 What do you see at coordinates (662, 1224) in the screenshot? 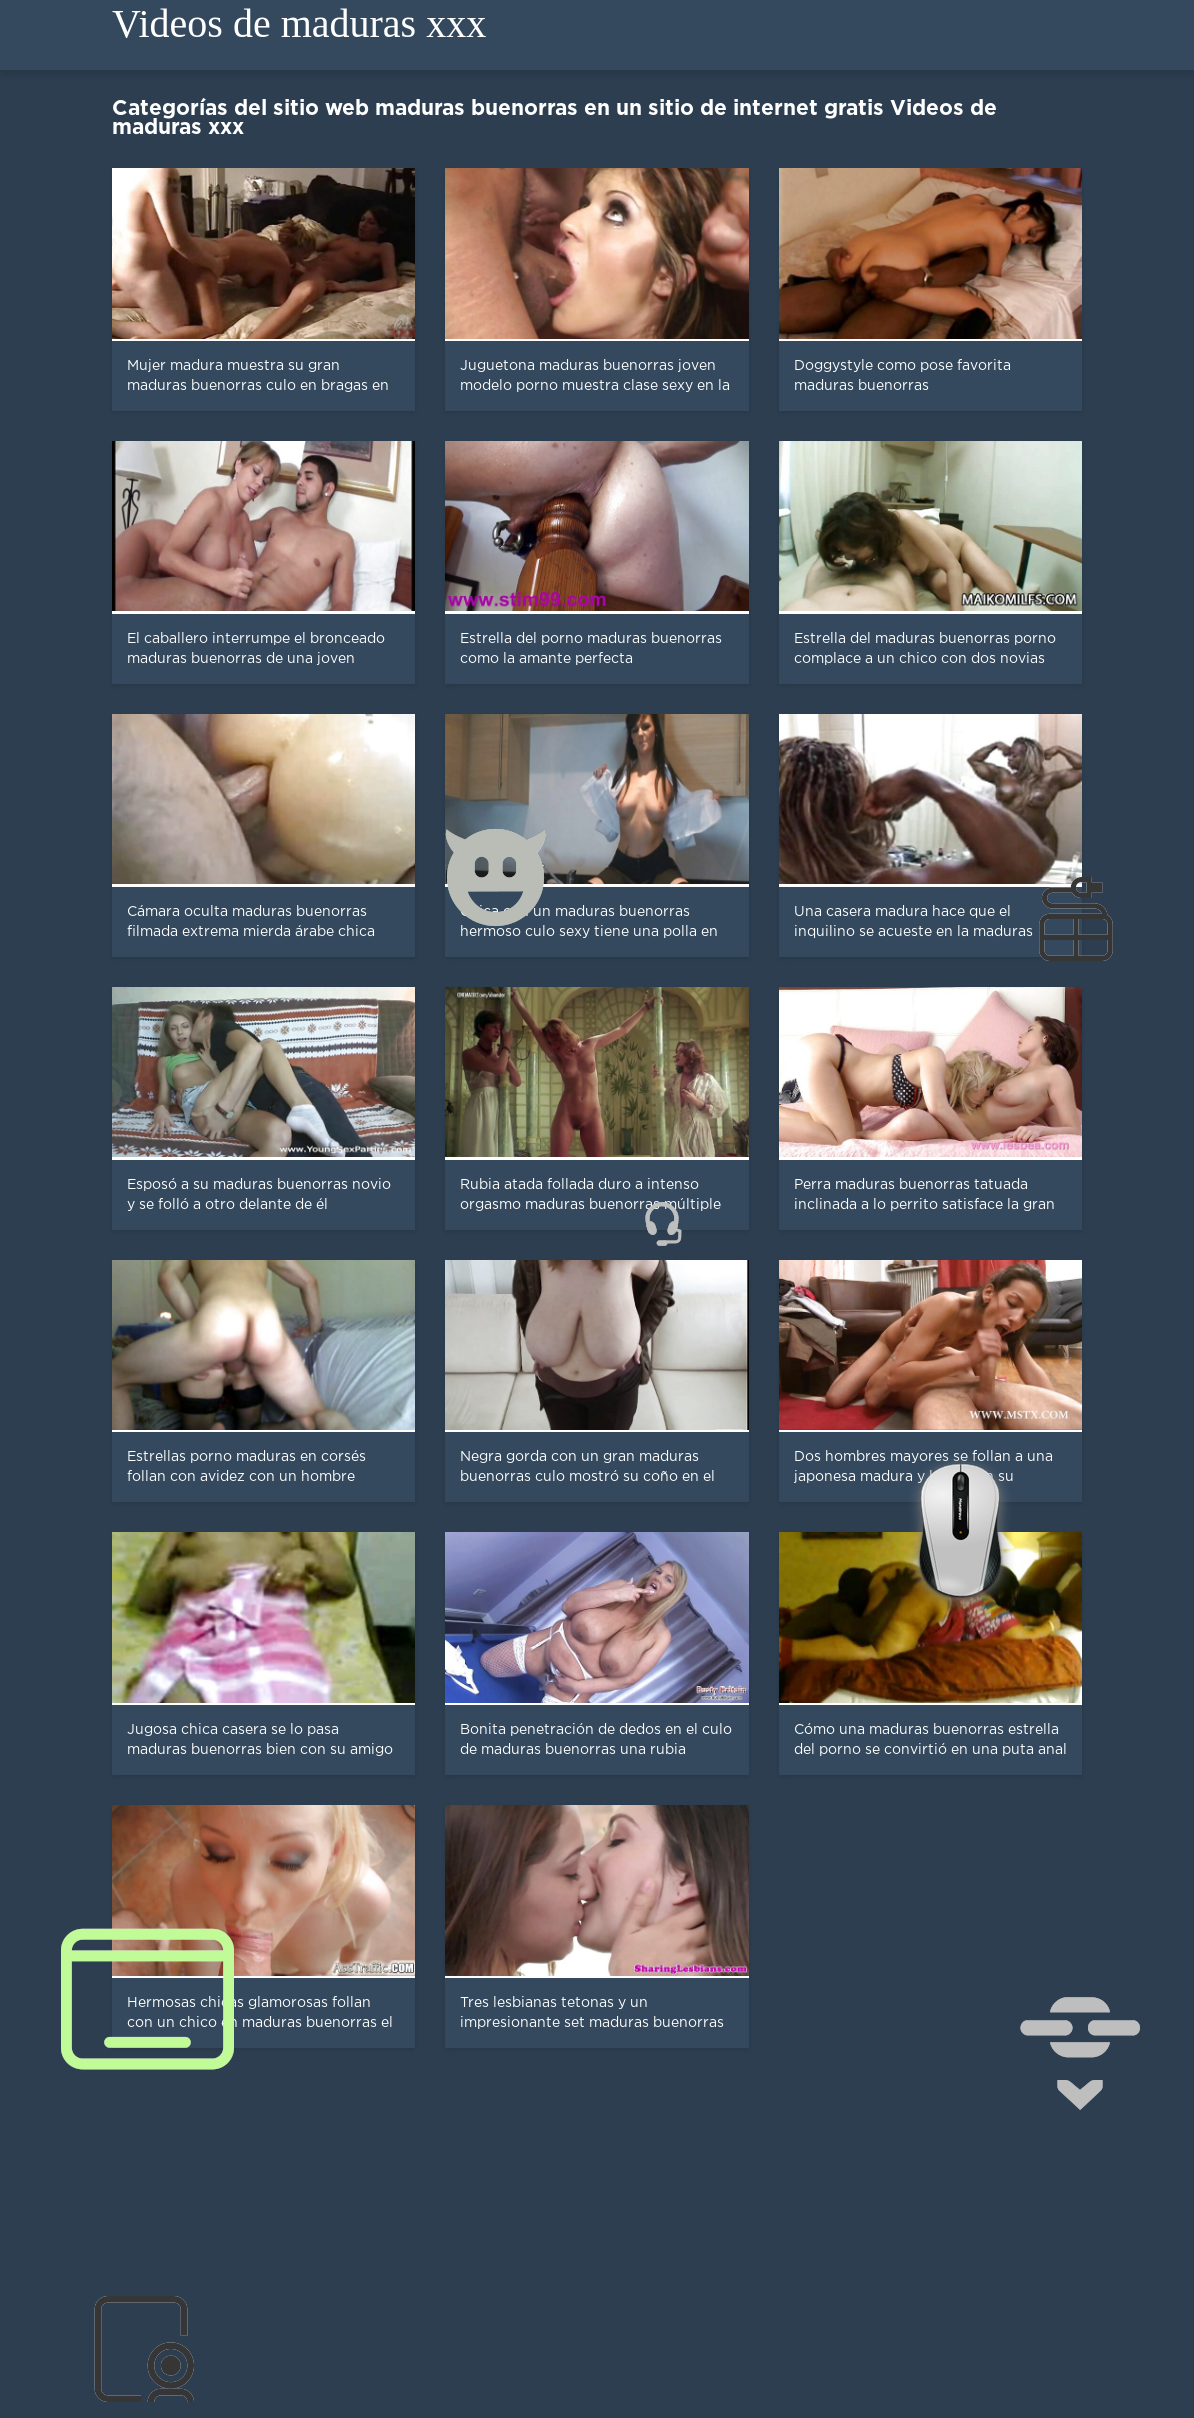
I see `access audio or voice chat settings` at bounding box center [662, 1224].